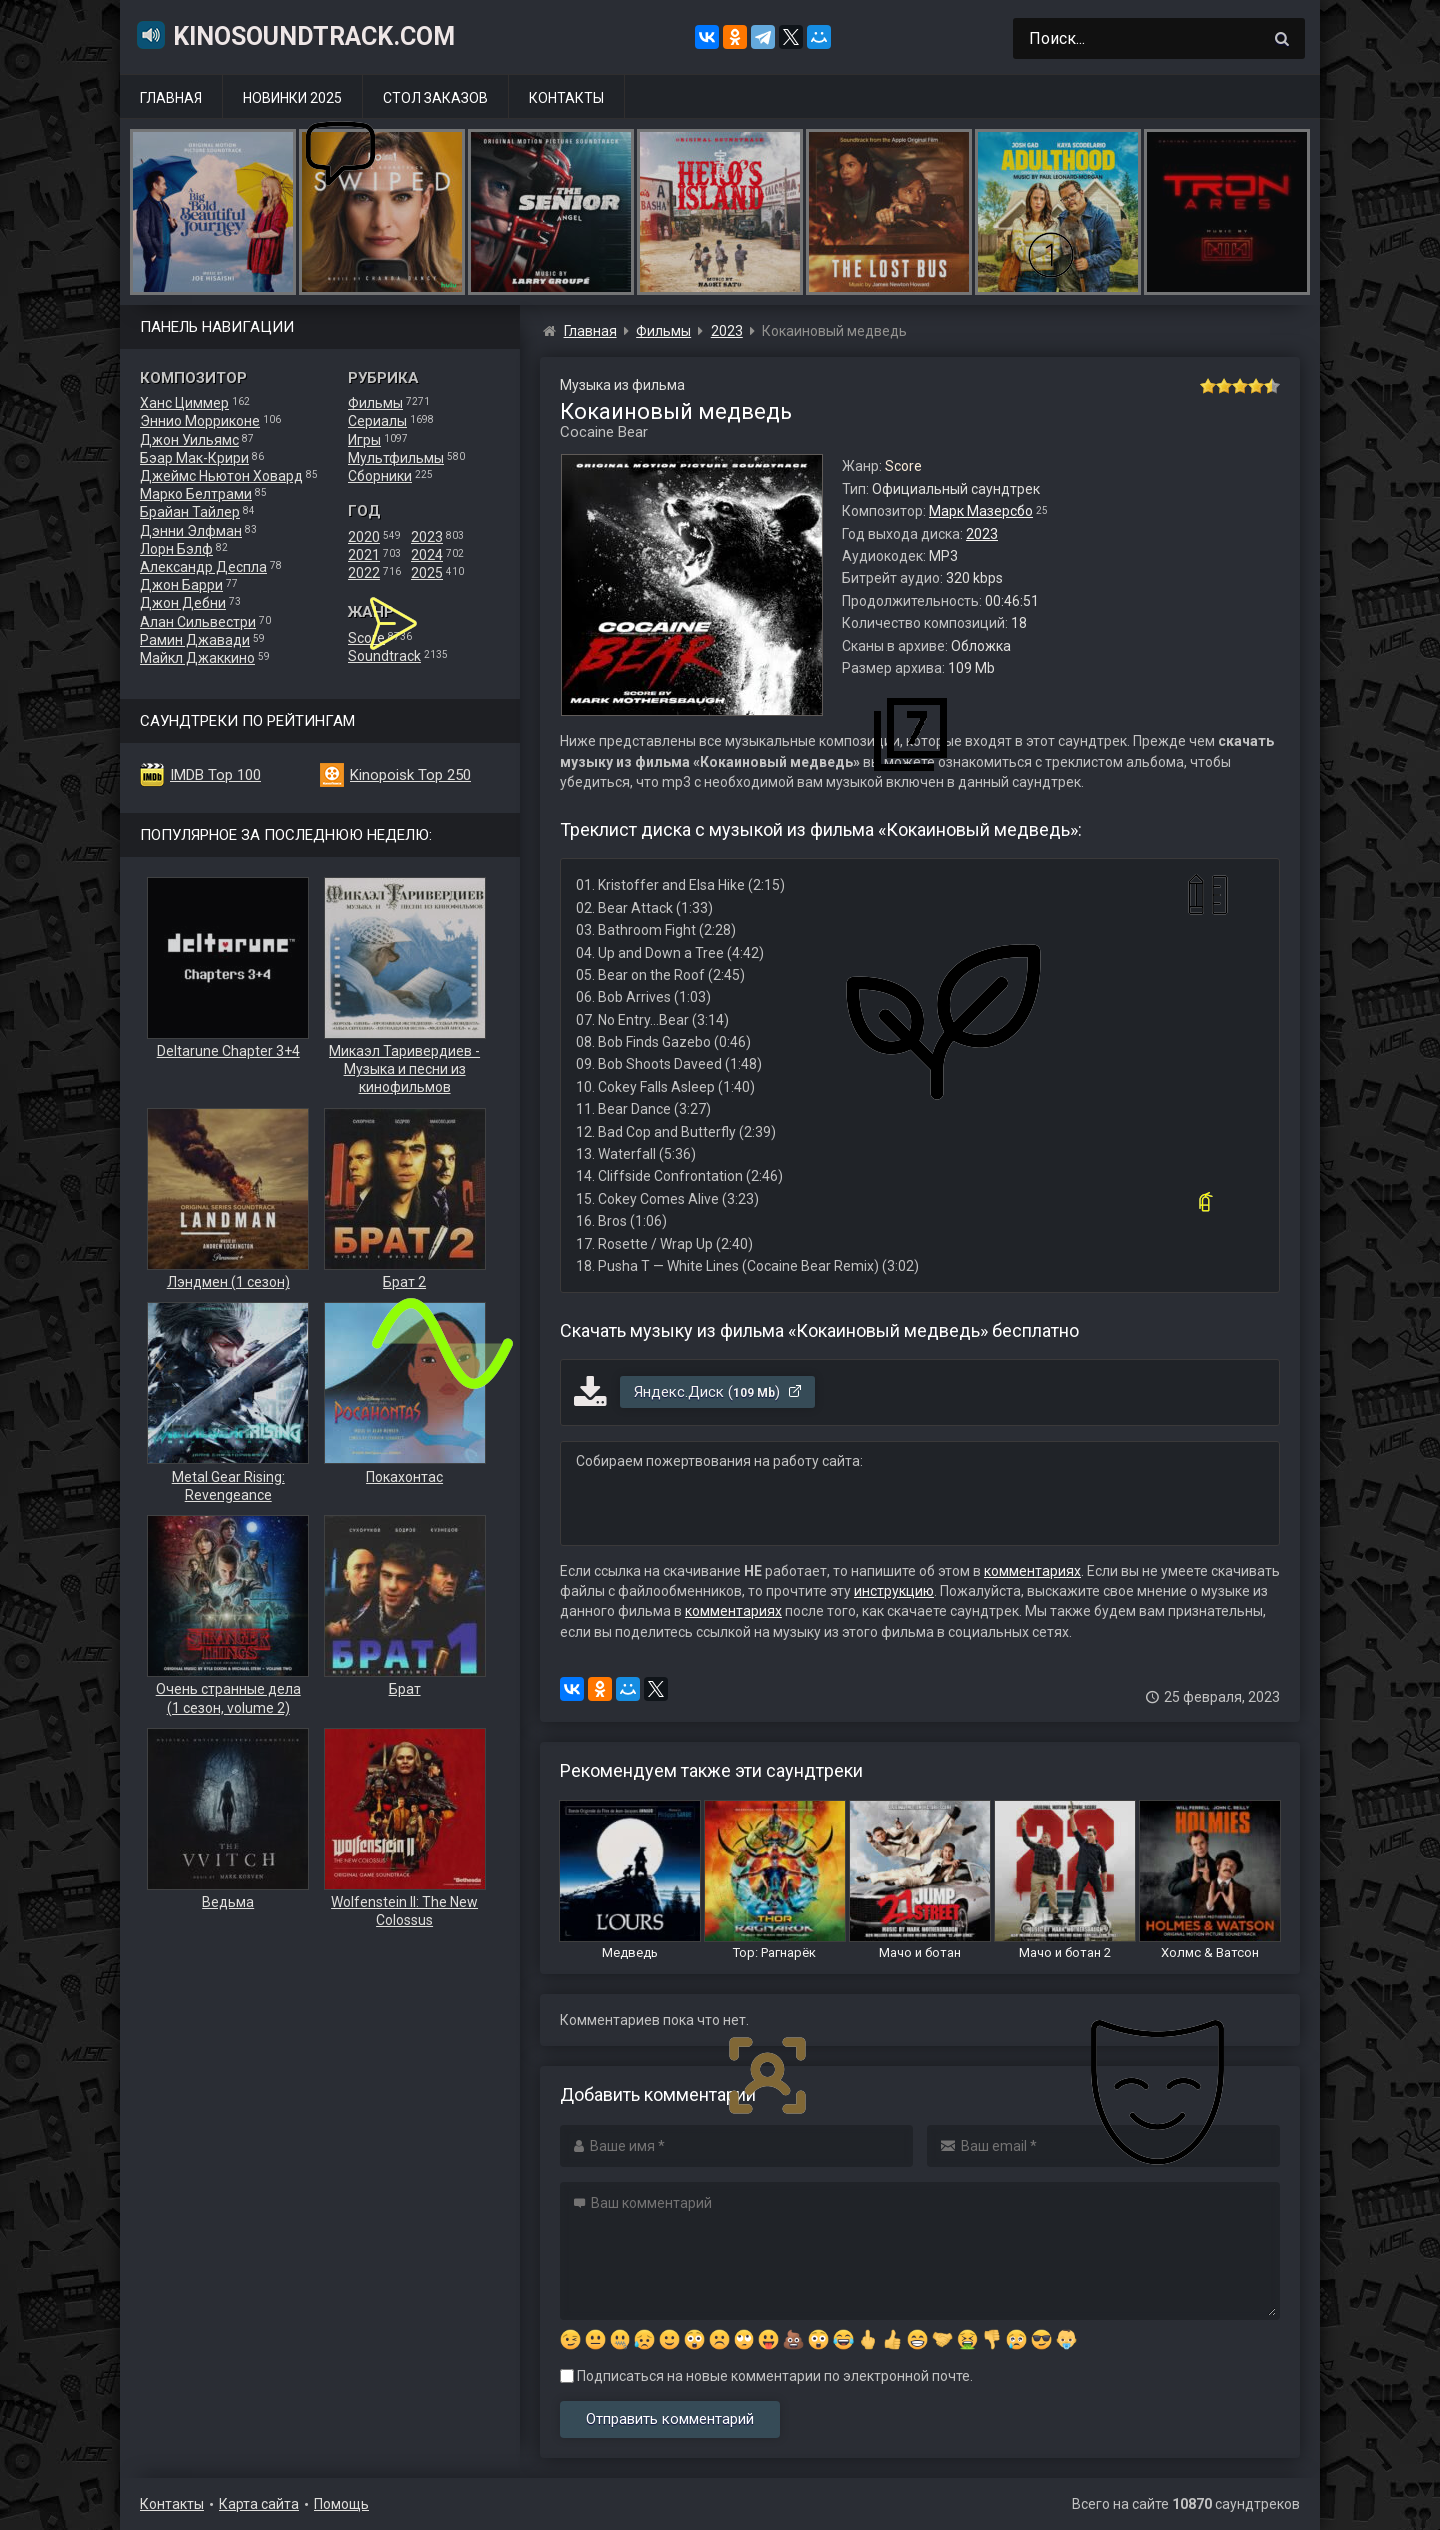 The width and height of the screenshot is (1440, 2530). I want to click on view plant care or gardening features, so click(943, 1015).